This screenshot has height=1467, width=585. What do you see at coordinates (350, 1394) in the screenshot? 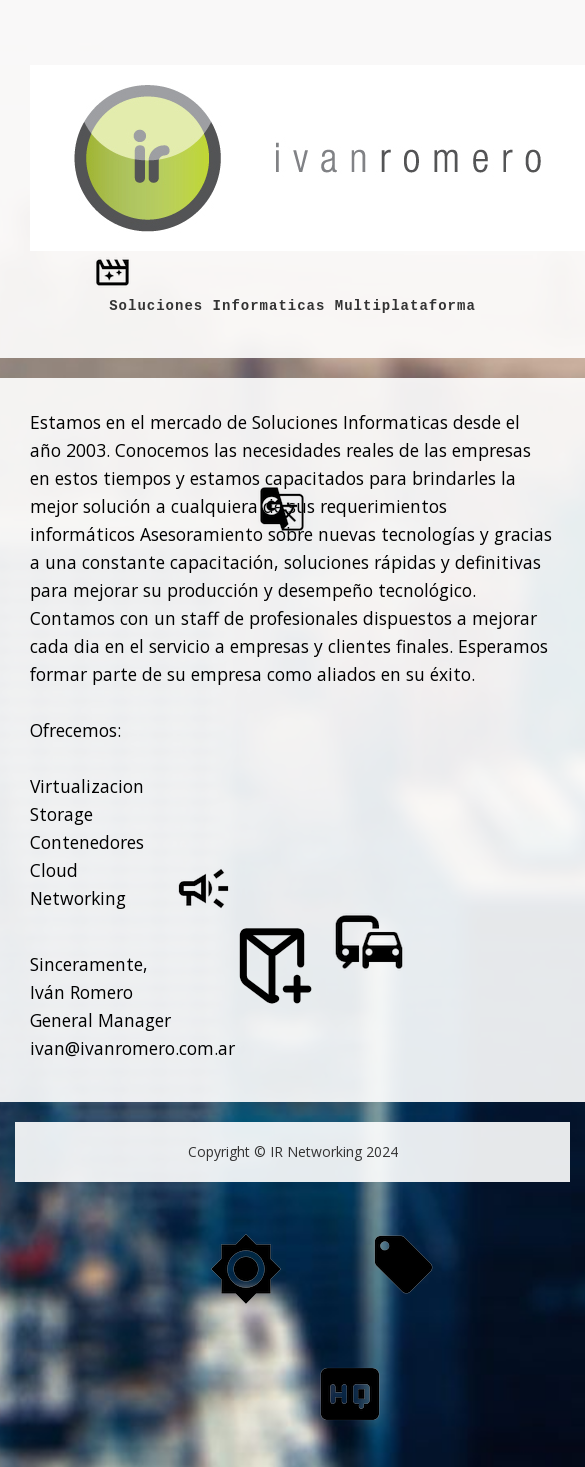
I see `switch to high quality playback mode` at bounding box center [350, 1394].